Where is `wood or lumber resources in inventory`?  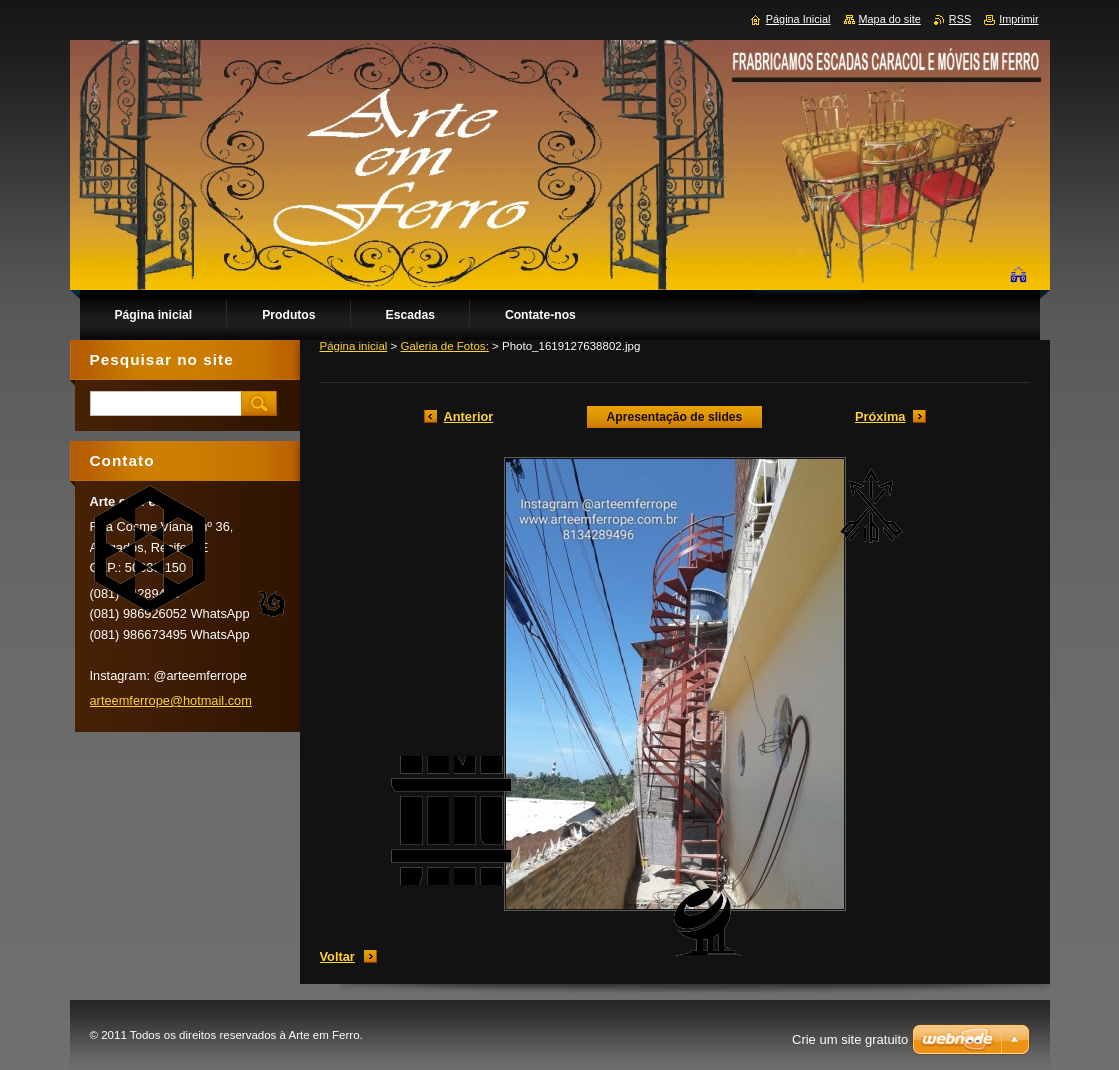
wood or lumber resources in inventory is located at coordinates (451, 820).